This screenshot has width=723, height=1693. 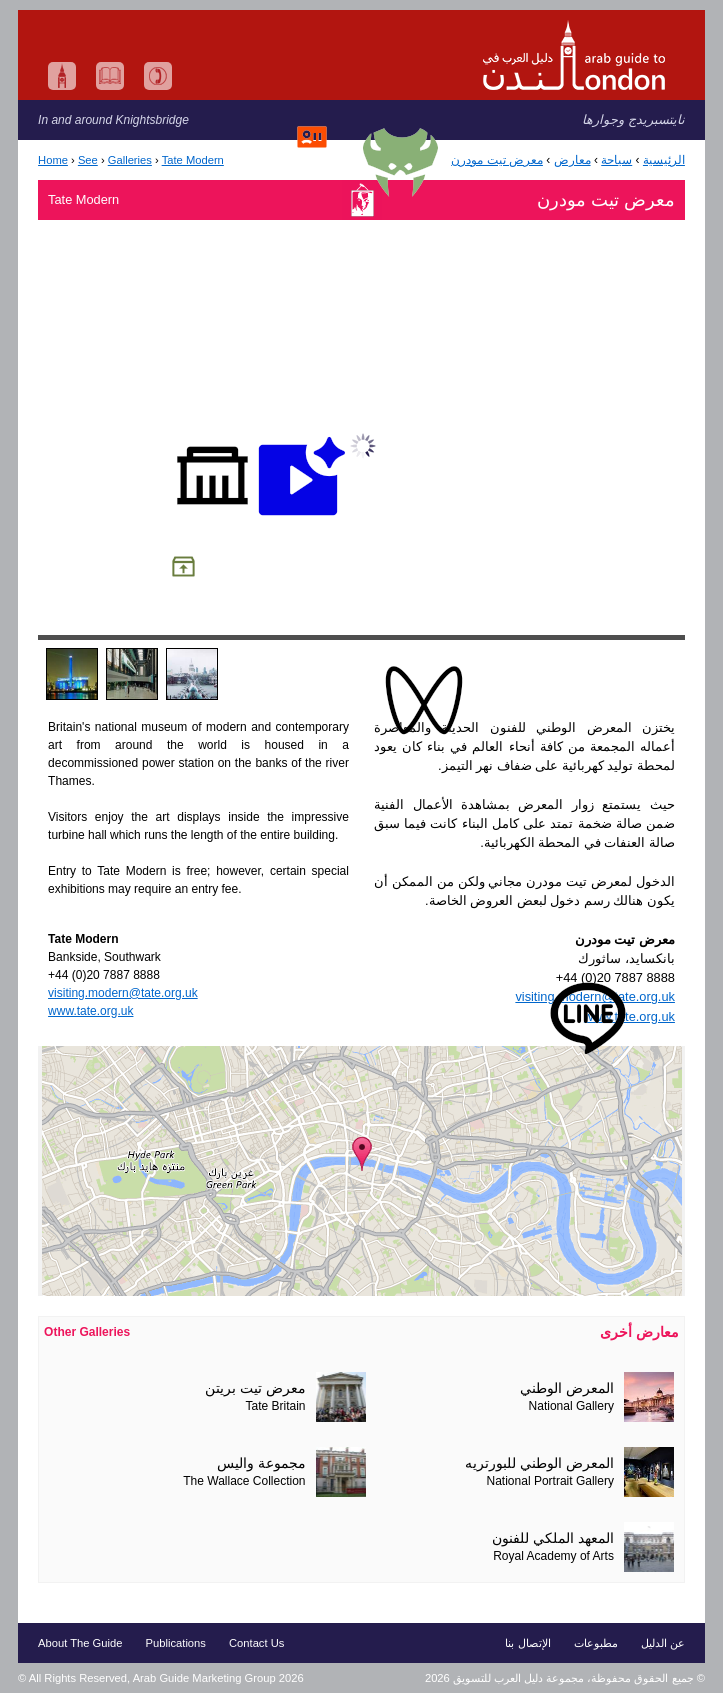 What do you see at coordinates (400, 162) in the screenshot?
I see `mamba ui brand logo` at bounding box center [400, 162].